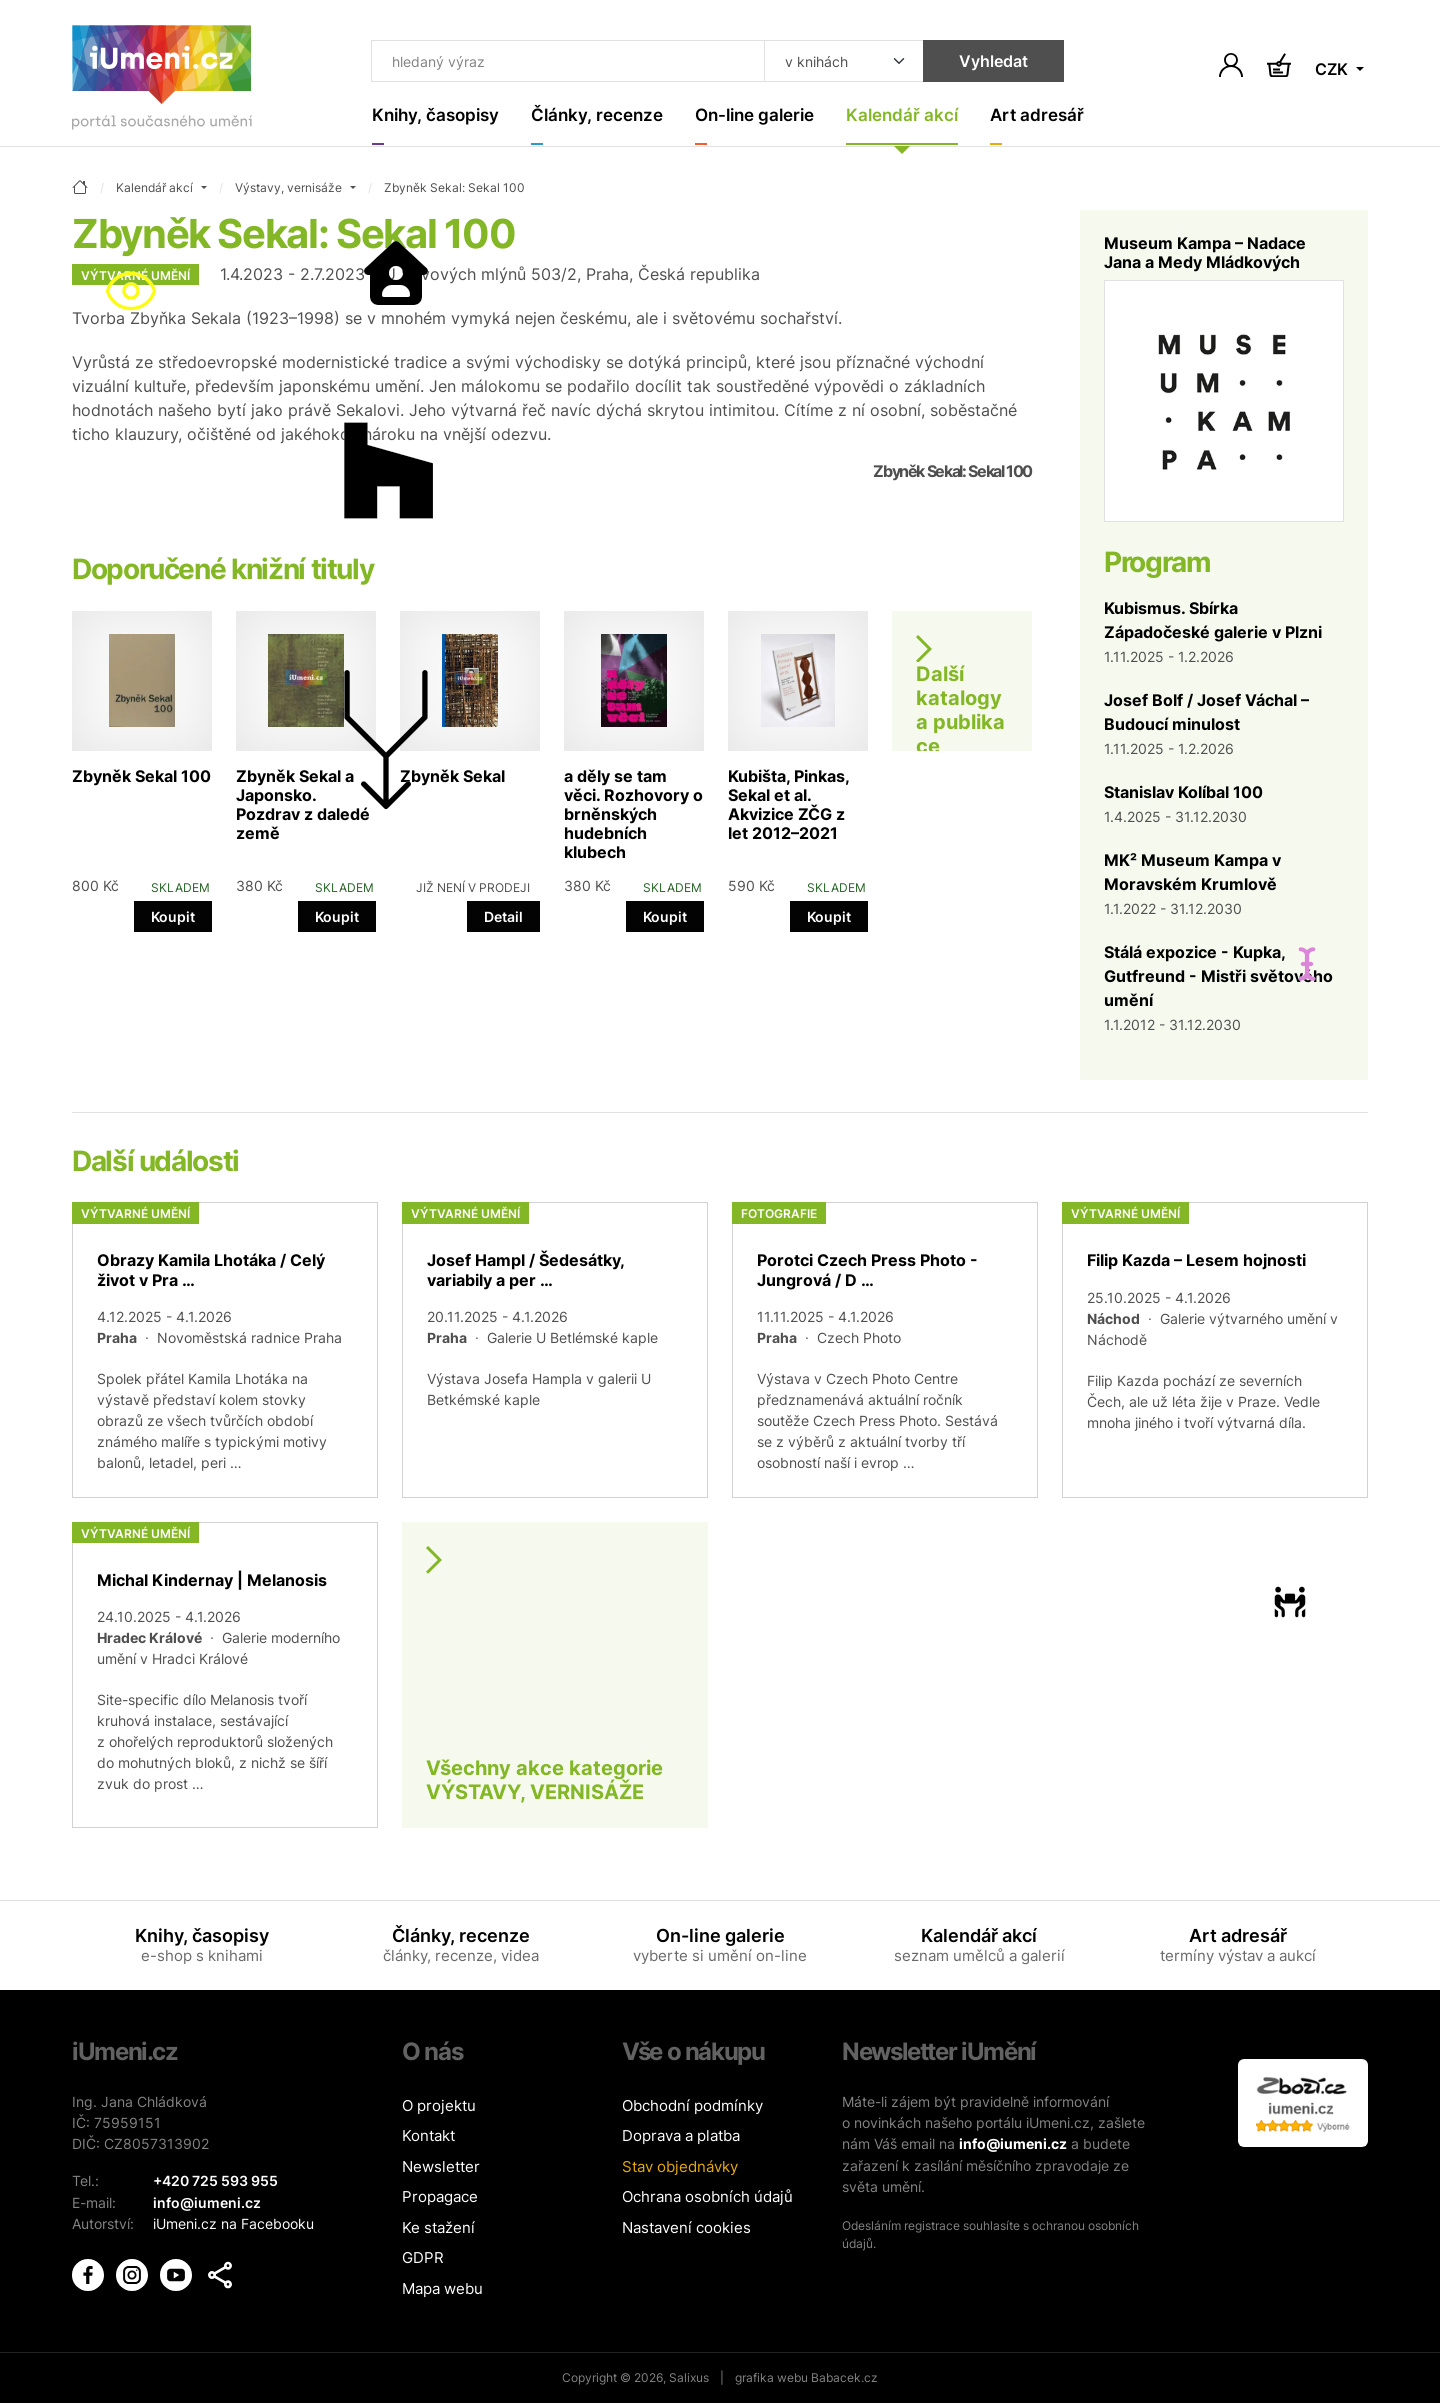  Describe the element at coordinates (1307, 964) in the screenshot. I see `text input field is active` at that location.